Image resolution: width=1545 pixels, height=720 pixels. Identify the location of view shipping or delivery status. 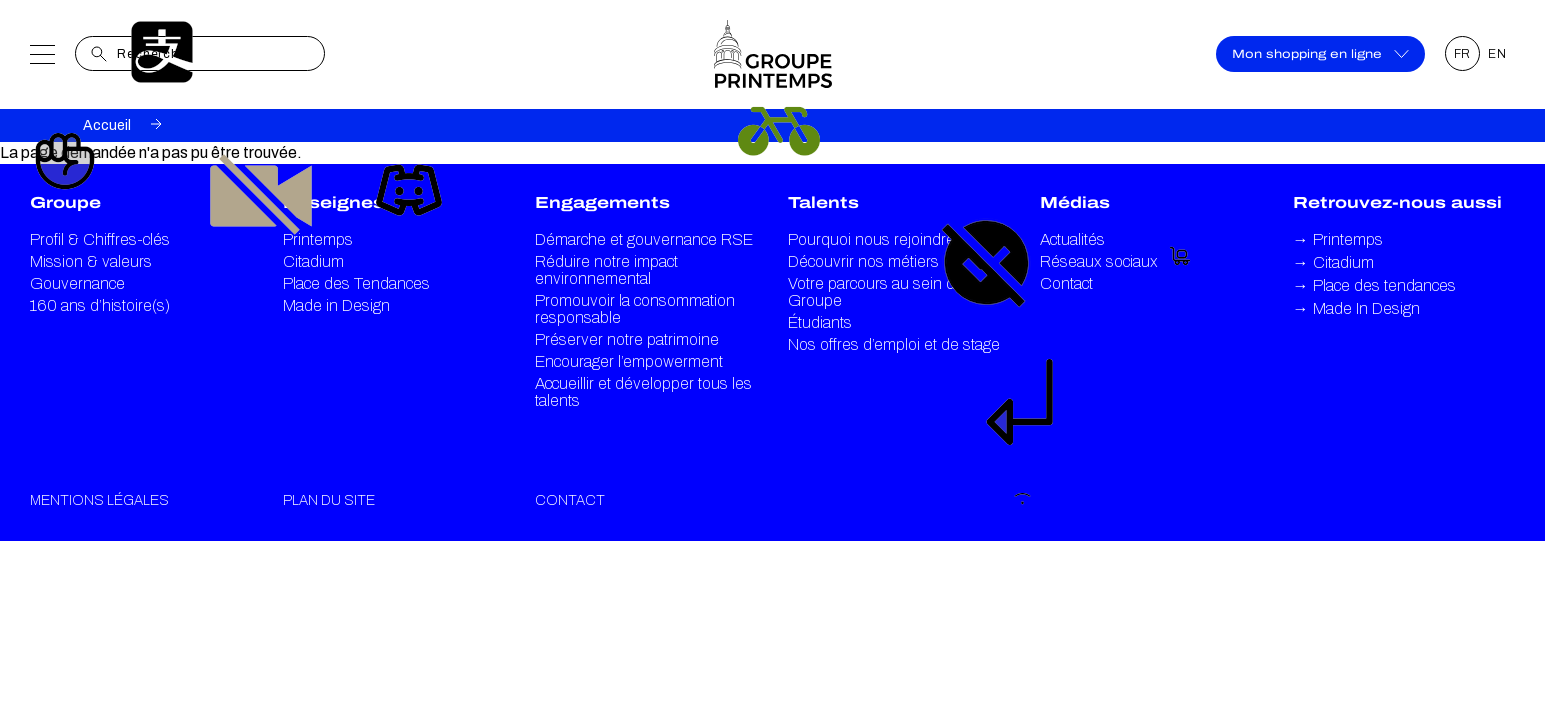
(1180, 256).